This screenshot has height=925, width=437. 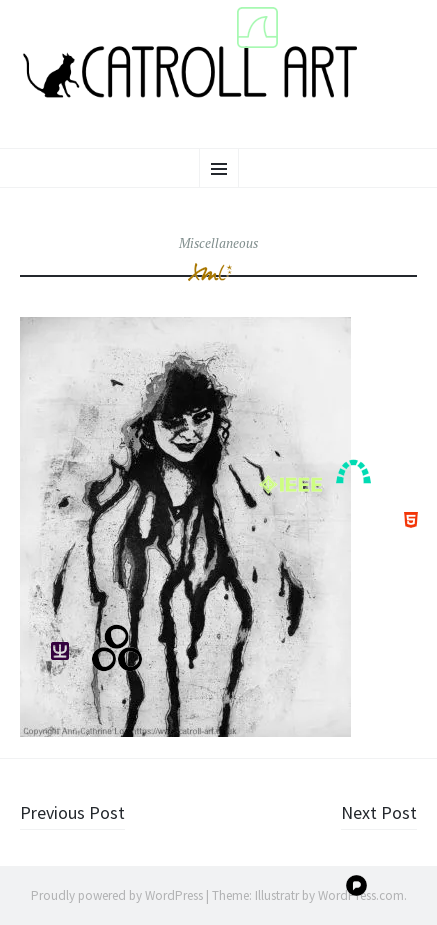 I want to click on open wireshark network protocol analyzer, so click(x=257, y=27).